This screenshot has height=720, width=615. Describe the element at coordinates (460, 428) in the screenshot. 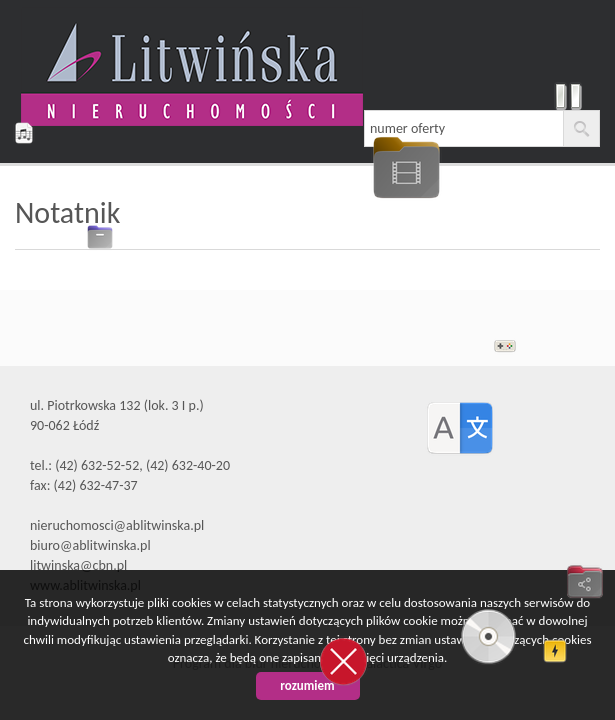

I see `access language and translation settings` at that location.